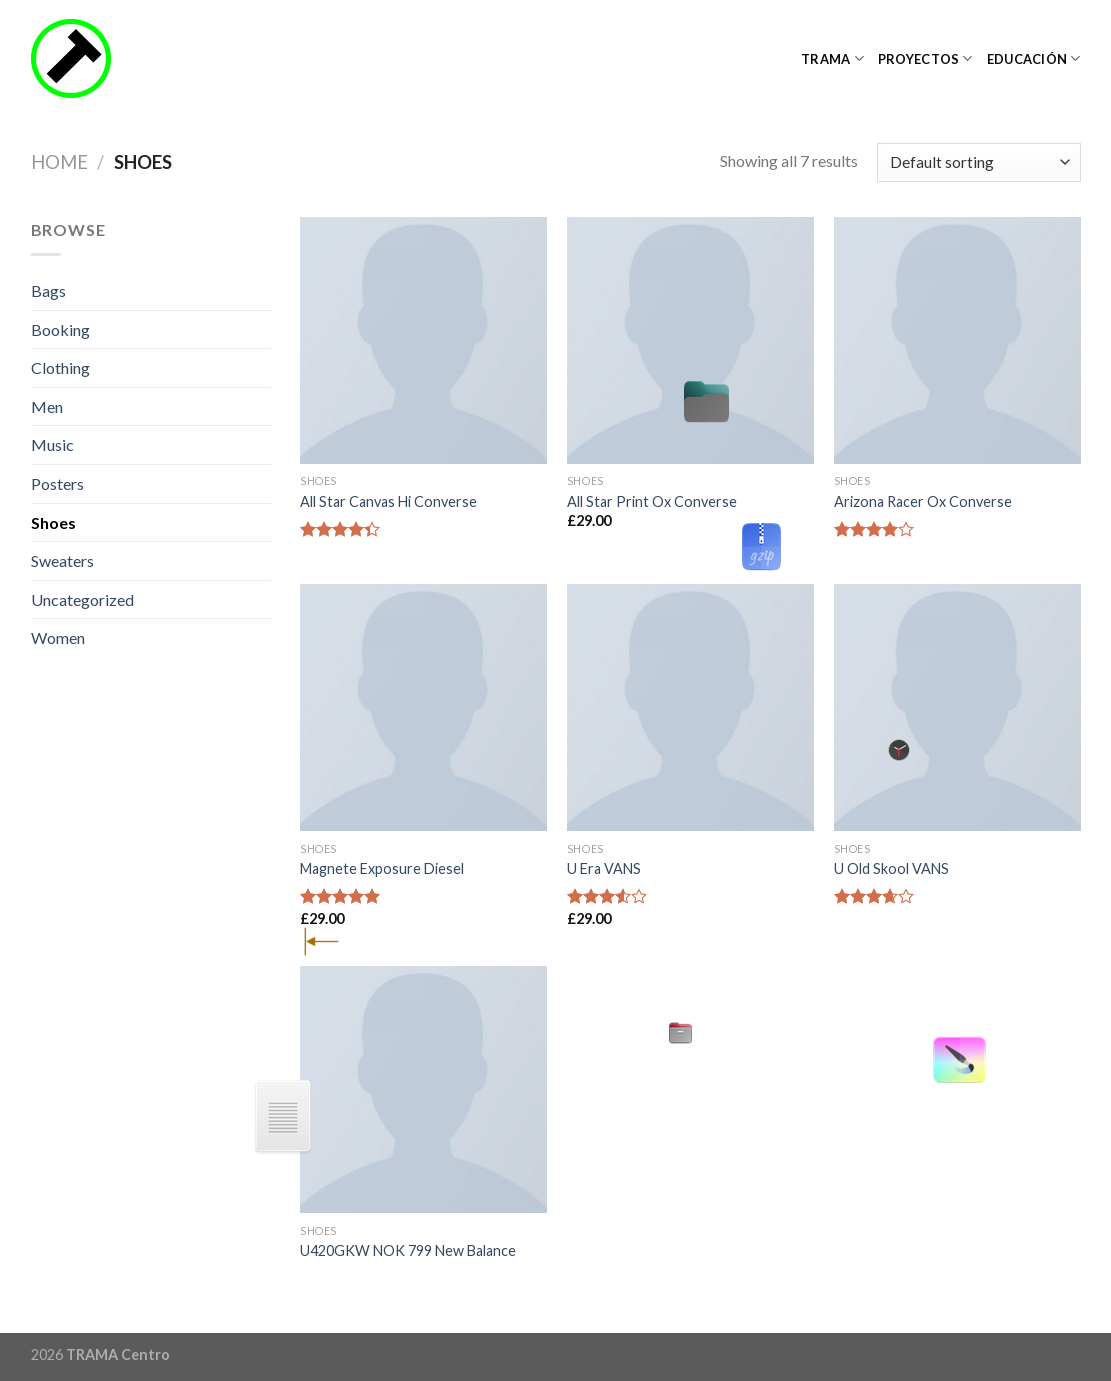 This screenshot has height=1381, width=1111. Describe the element at coordinates (761, 546) in the screenshot. I see `a gzip compressed archive file` at that location.